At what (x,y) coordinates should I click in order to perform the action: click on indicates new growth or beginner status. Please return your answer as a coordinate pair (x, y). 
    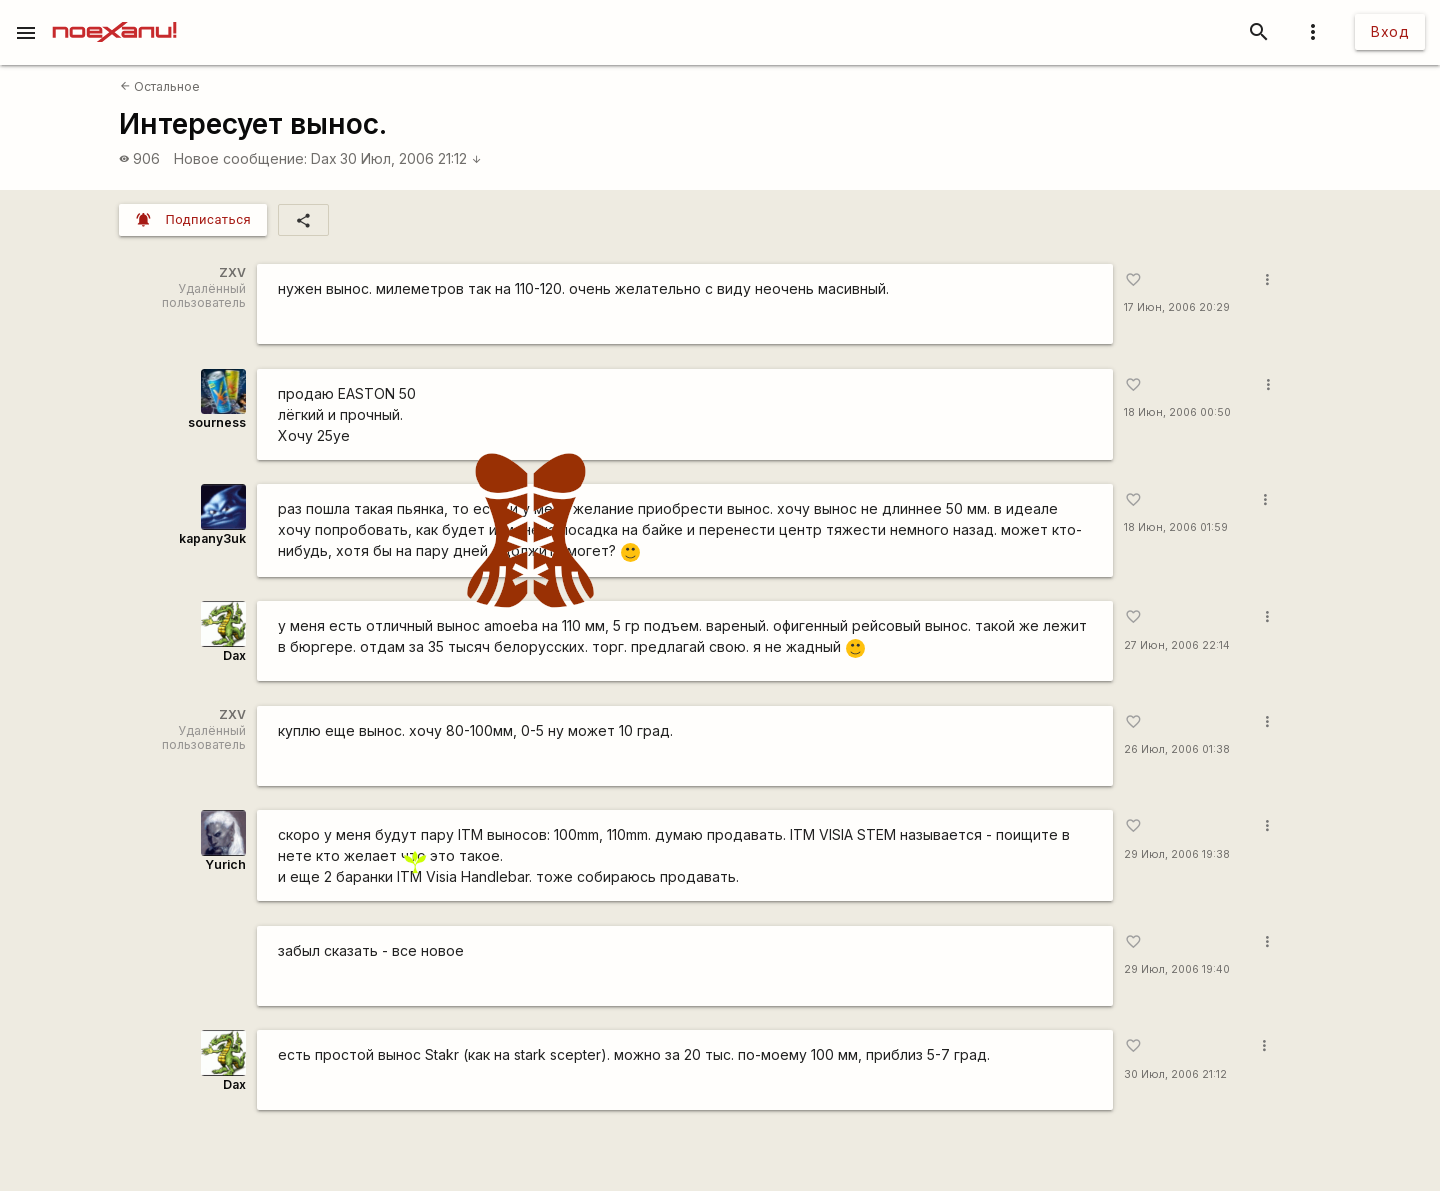
    Looking at the image, I should click on (415, 862).